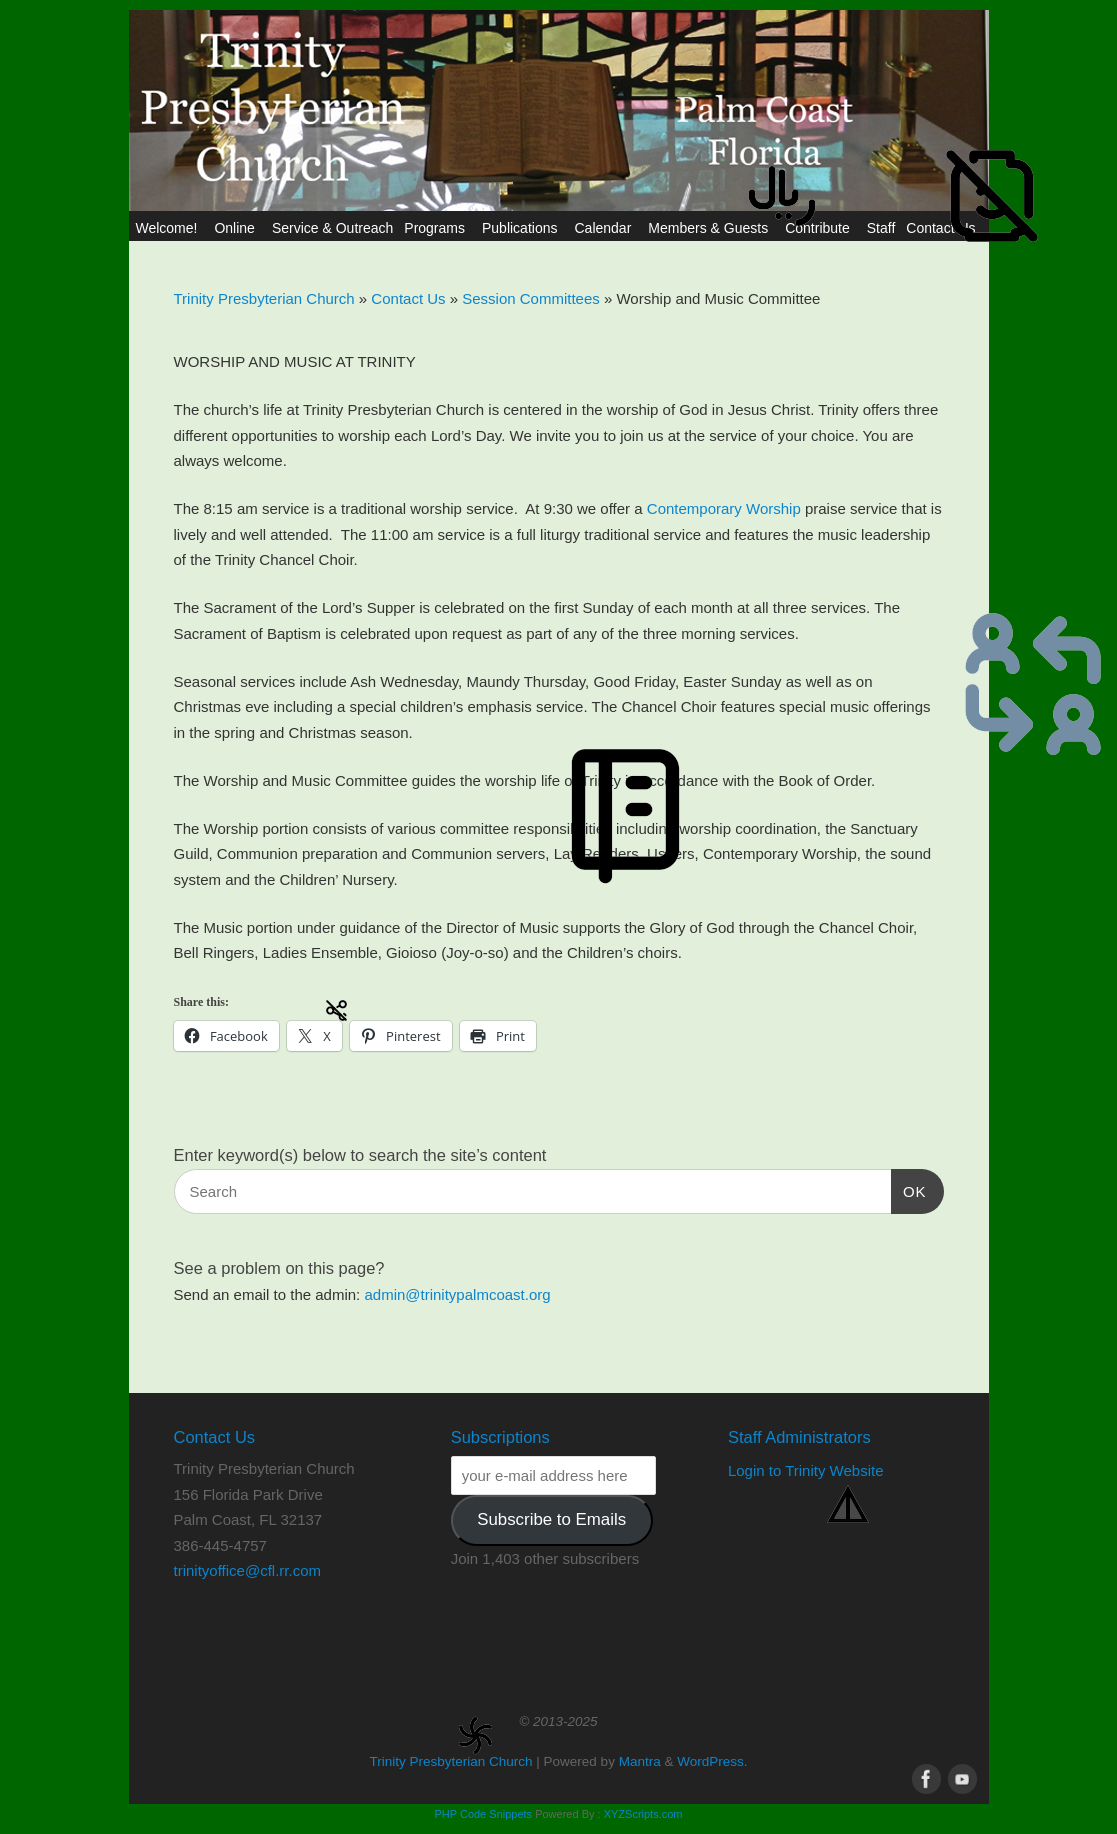 This screenshot has height=1834, width=1117. I want to click on open your notebook or notes, so click(625, 809).